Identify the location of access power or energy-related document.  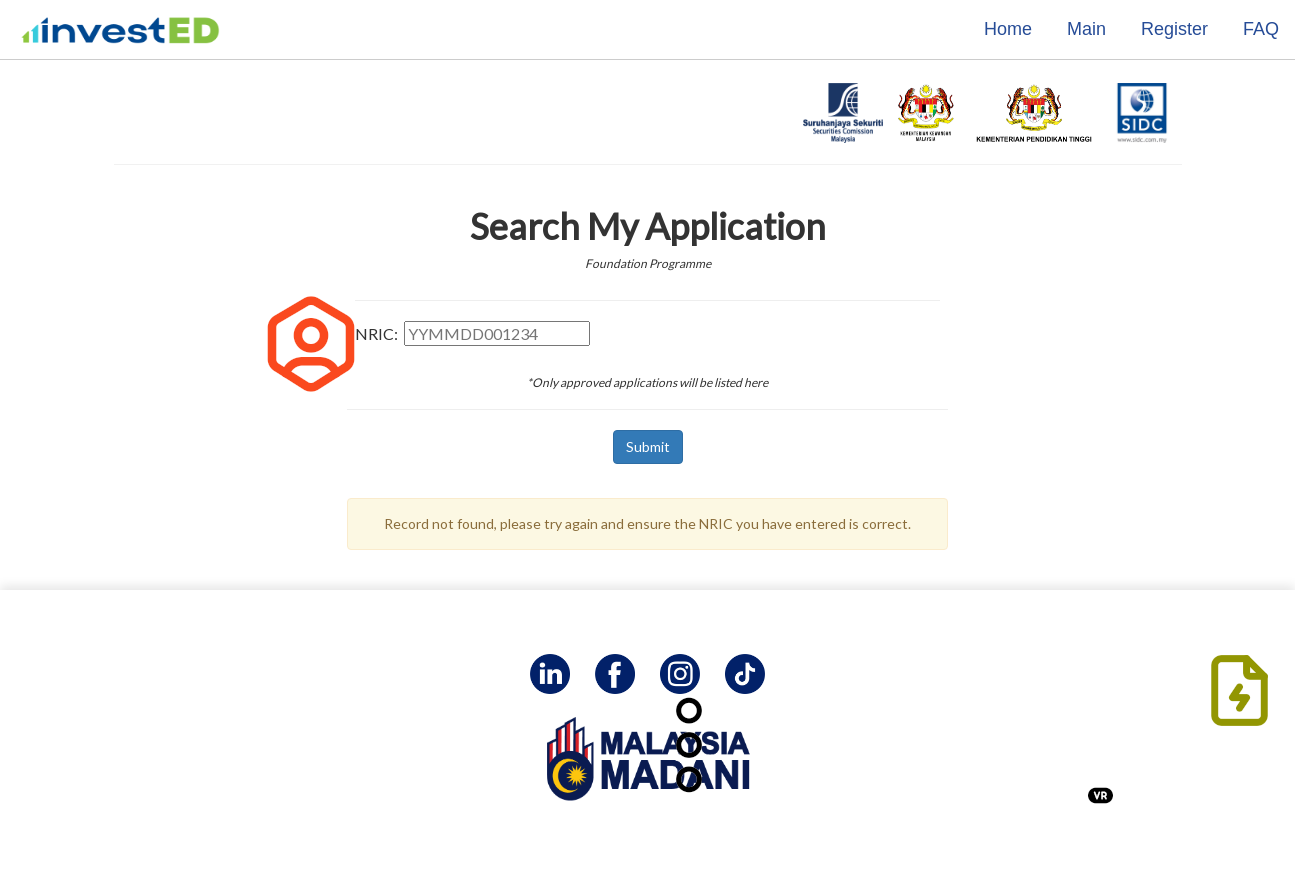
(1239, 690).